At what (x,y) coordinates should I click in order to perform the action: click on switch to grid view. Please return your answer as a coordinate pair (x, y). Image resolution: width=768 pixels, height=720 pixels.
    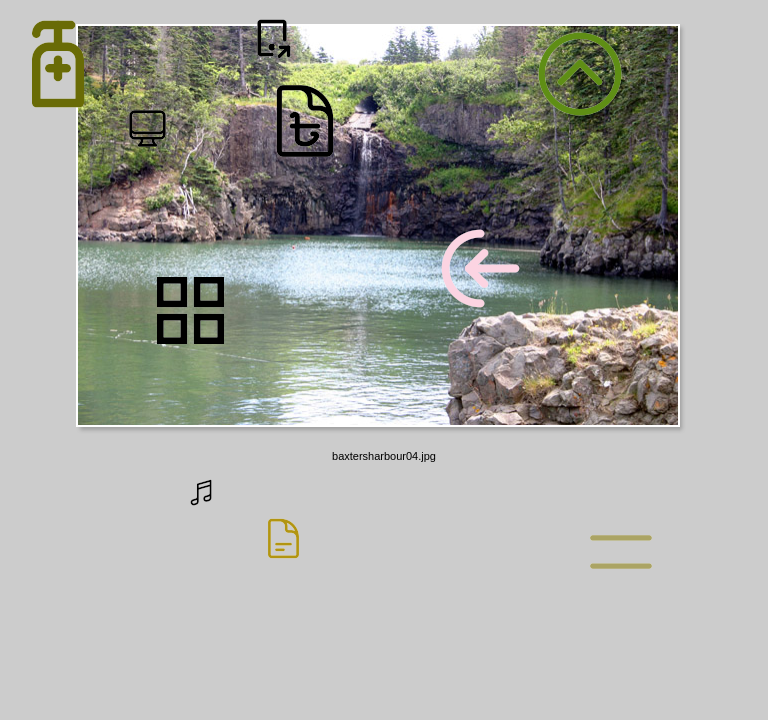
    Looking at the image, I should click on (190, 310).